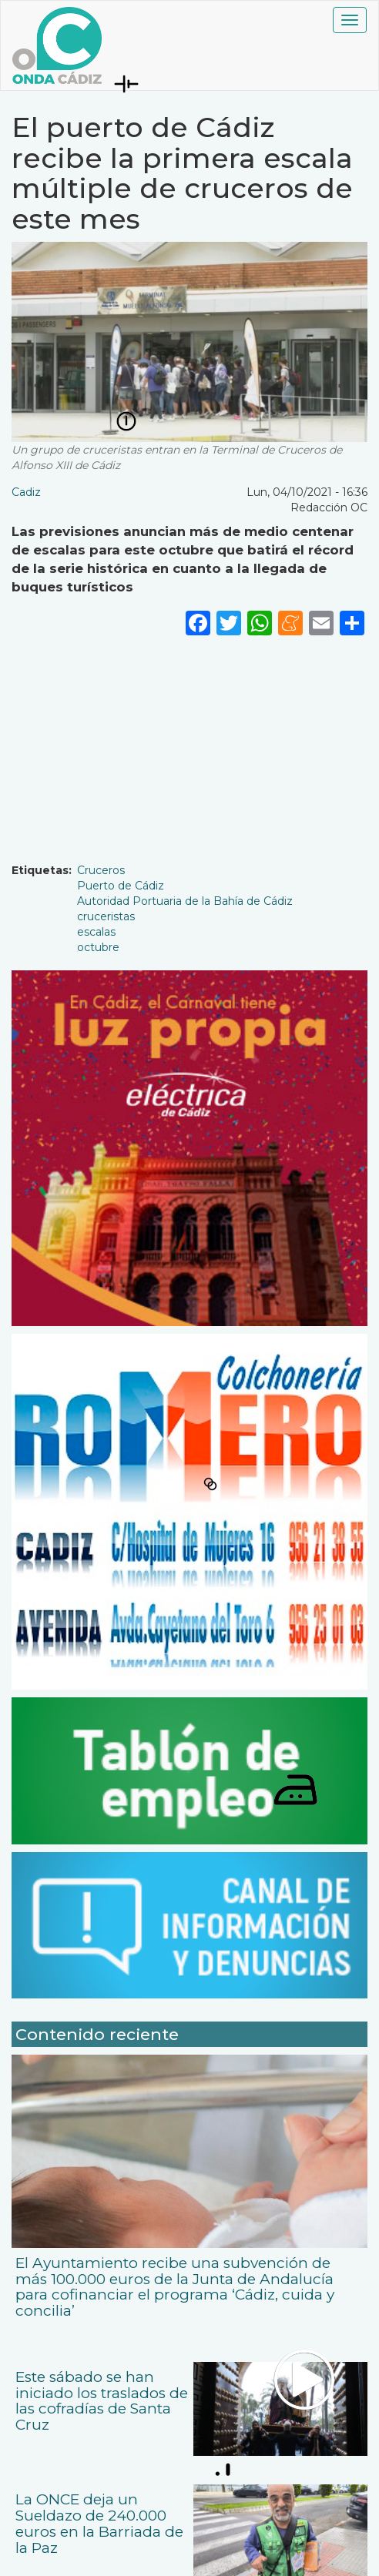 Image resolution: width=379 pixels, height=2576 pixels. Describe the element at coordinates (126, 421) in the screenshot. I see `indicates 6 o'clock time` at that location.